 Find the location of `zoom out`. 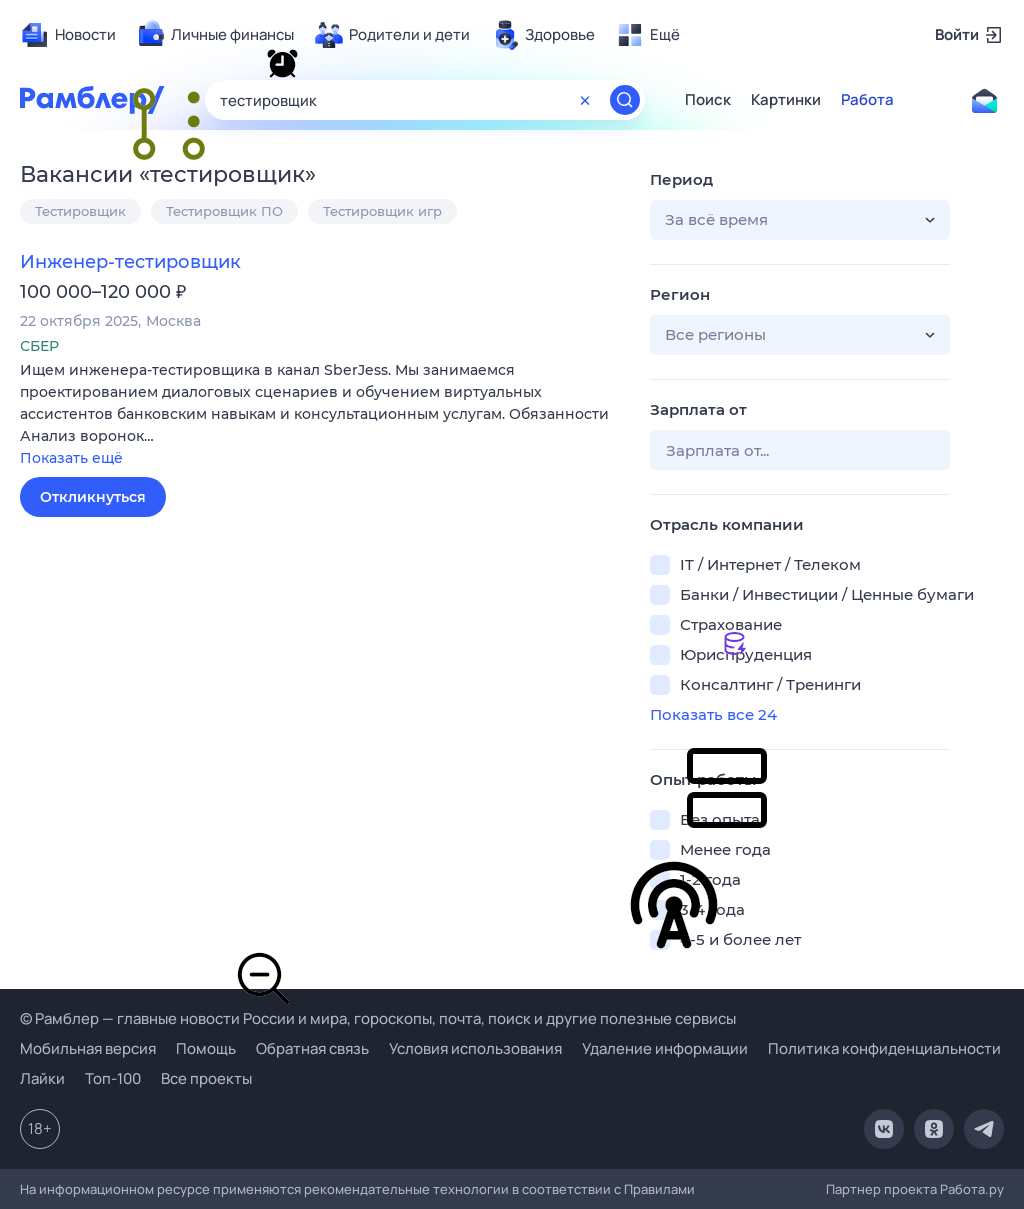

zoom out is located at coordinates (263, 978).